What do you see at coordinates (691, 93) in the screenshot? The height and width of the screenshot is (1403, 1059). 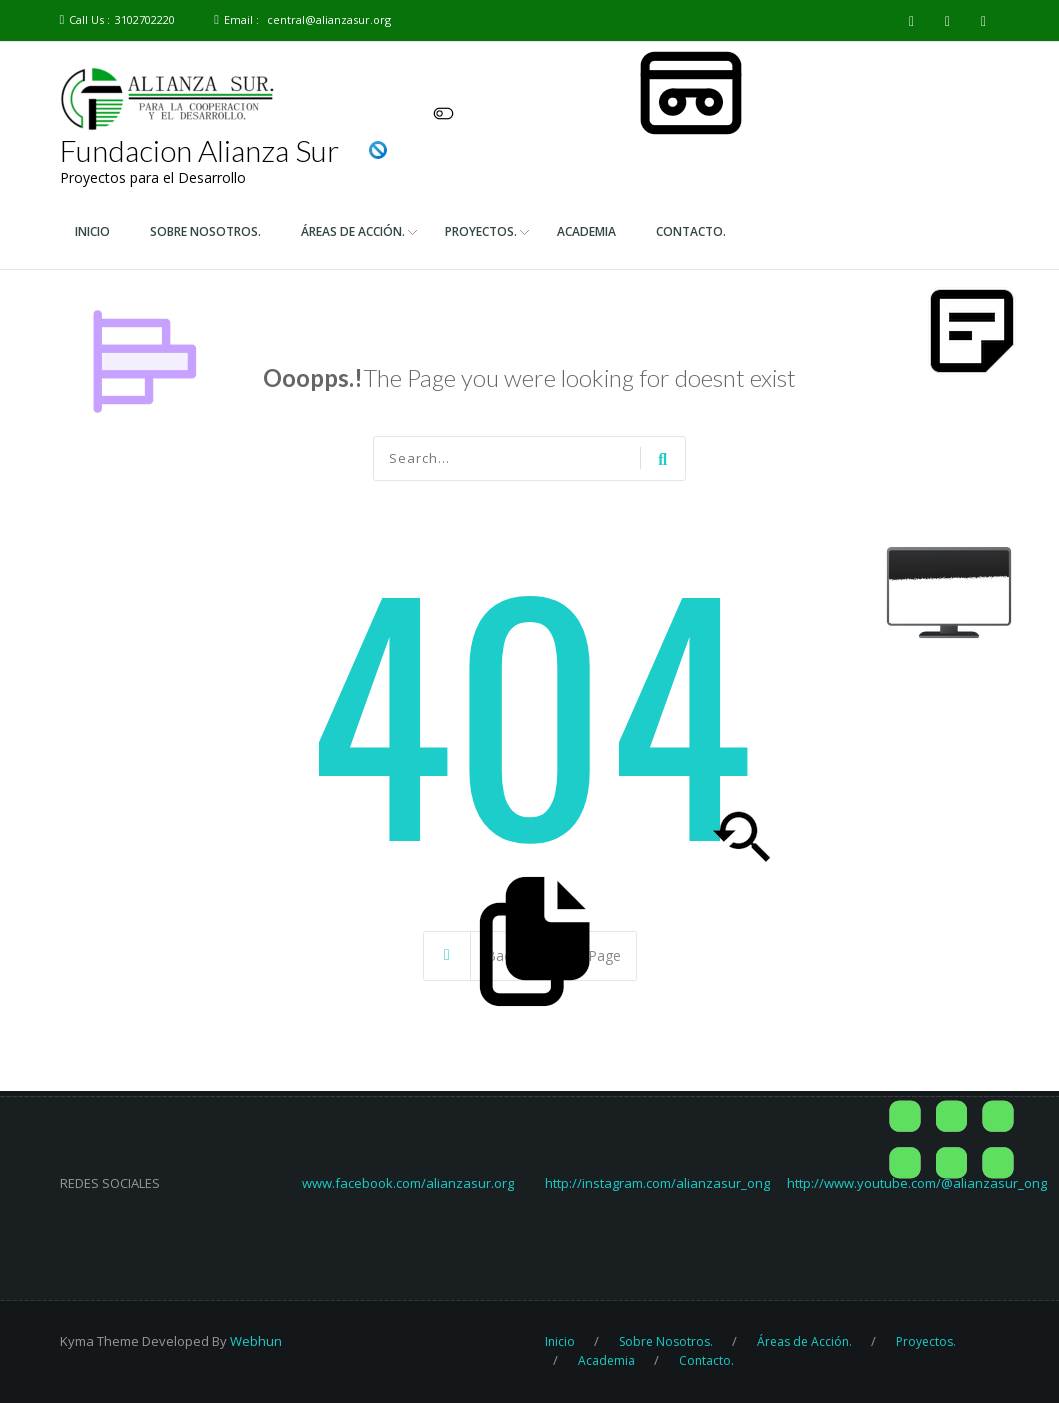 I see `access video archive or recordings` at bounding box center [691, 93].